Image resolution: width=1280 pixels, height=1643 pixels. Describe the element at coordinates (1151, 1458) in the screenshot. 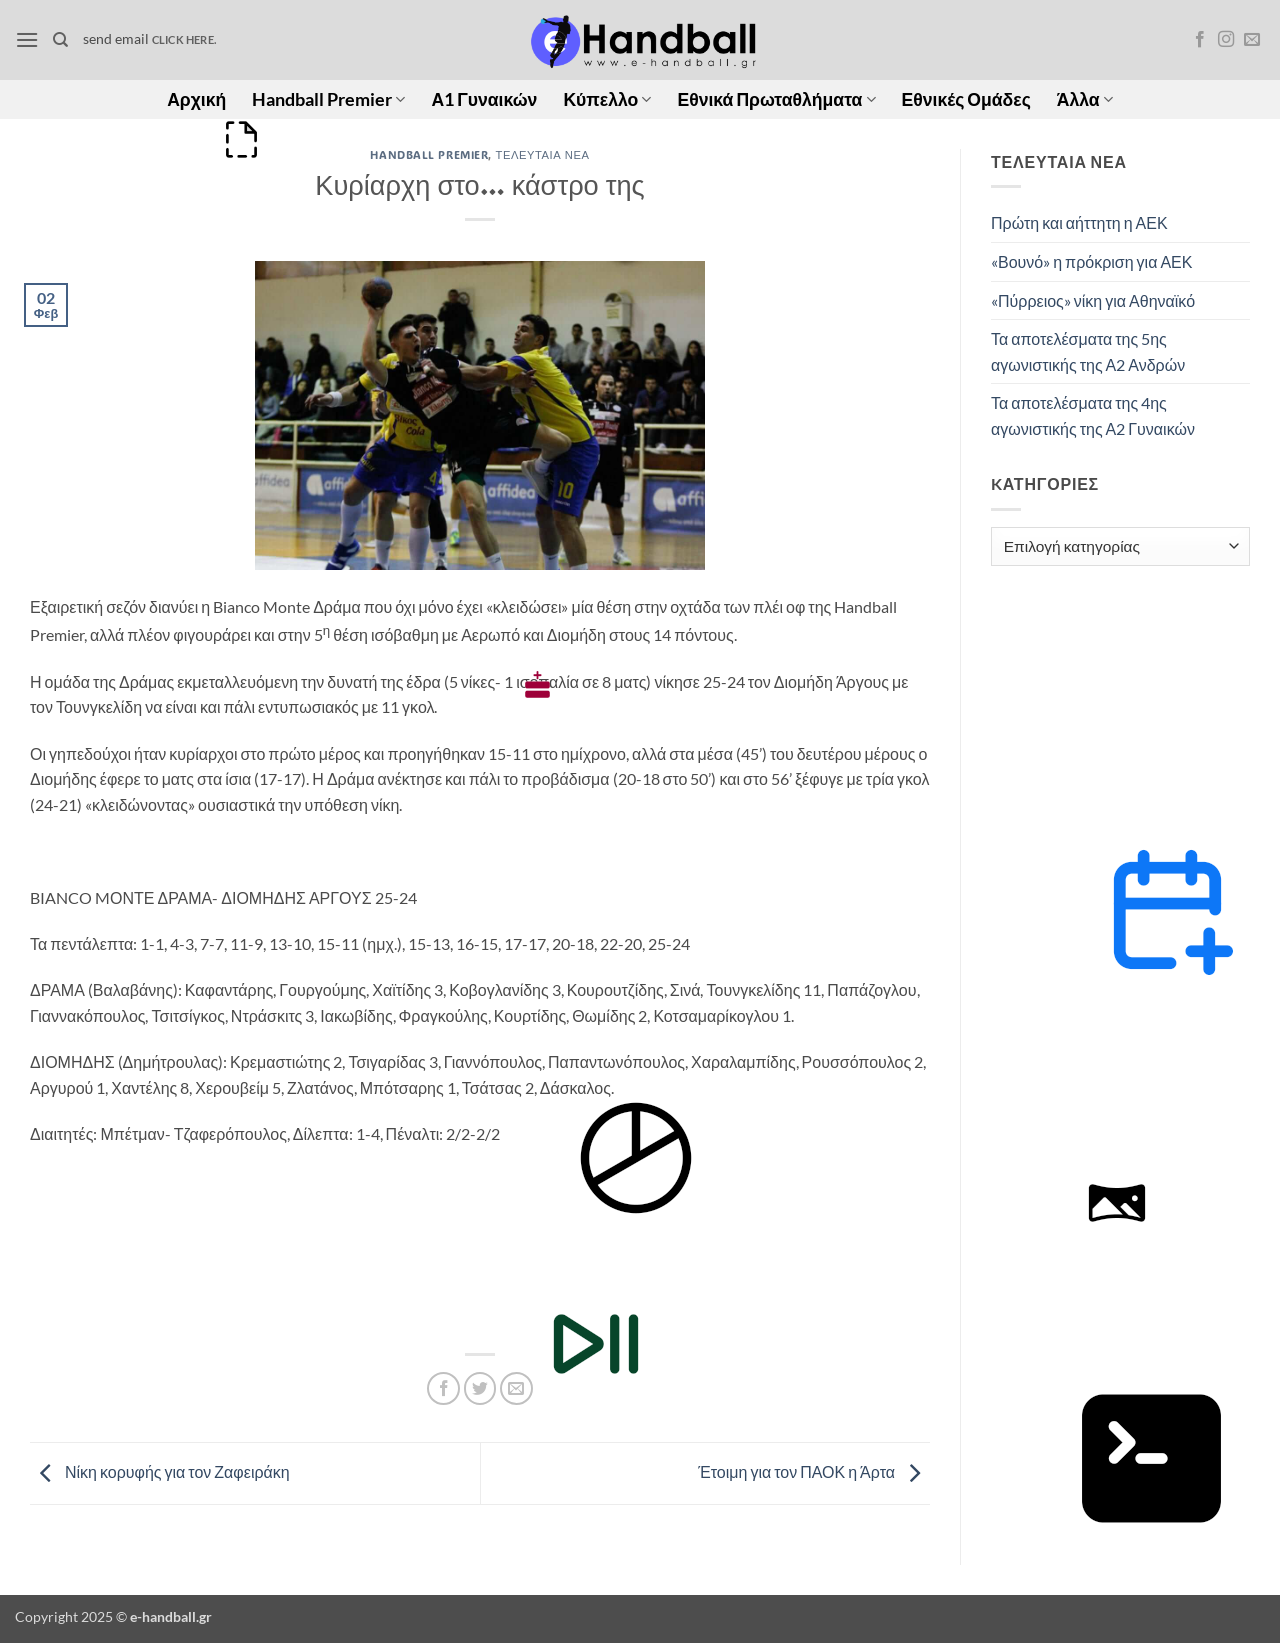

I see `open command line or terminal` at that location.